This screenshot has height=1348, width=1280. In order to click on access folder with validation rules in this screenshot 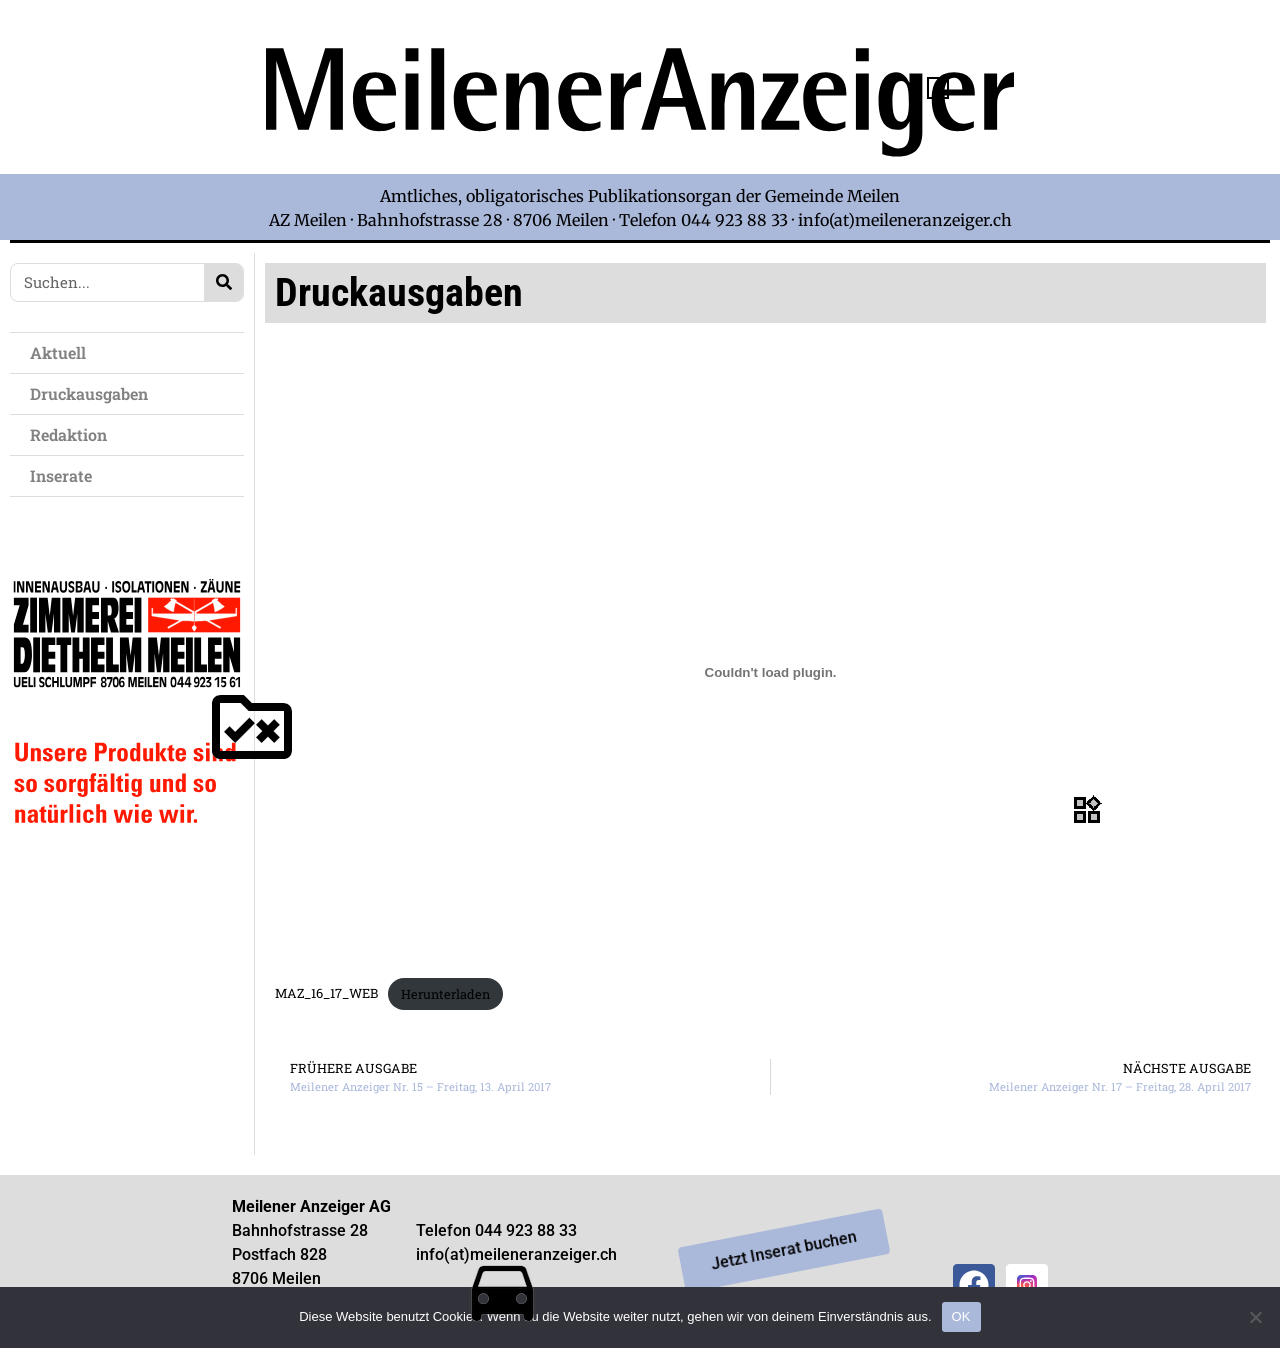, I will do `click(252, 727)`.